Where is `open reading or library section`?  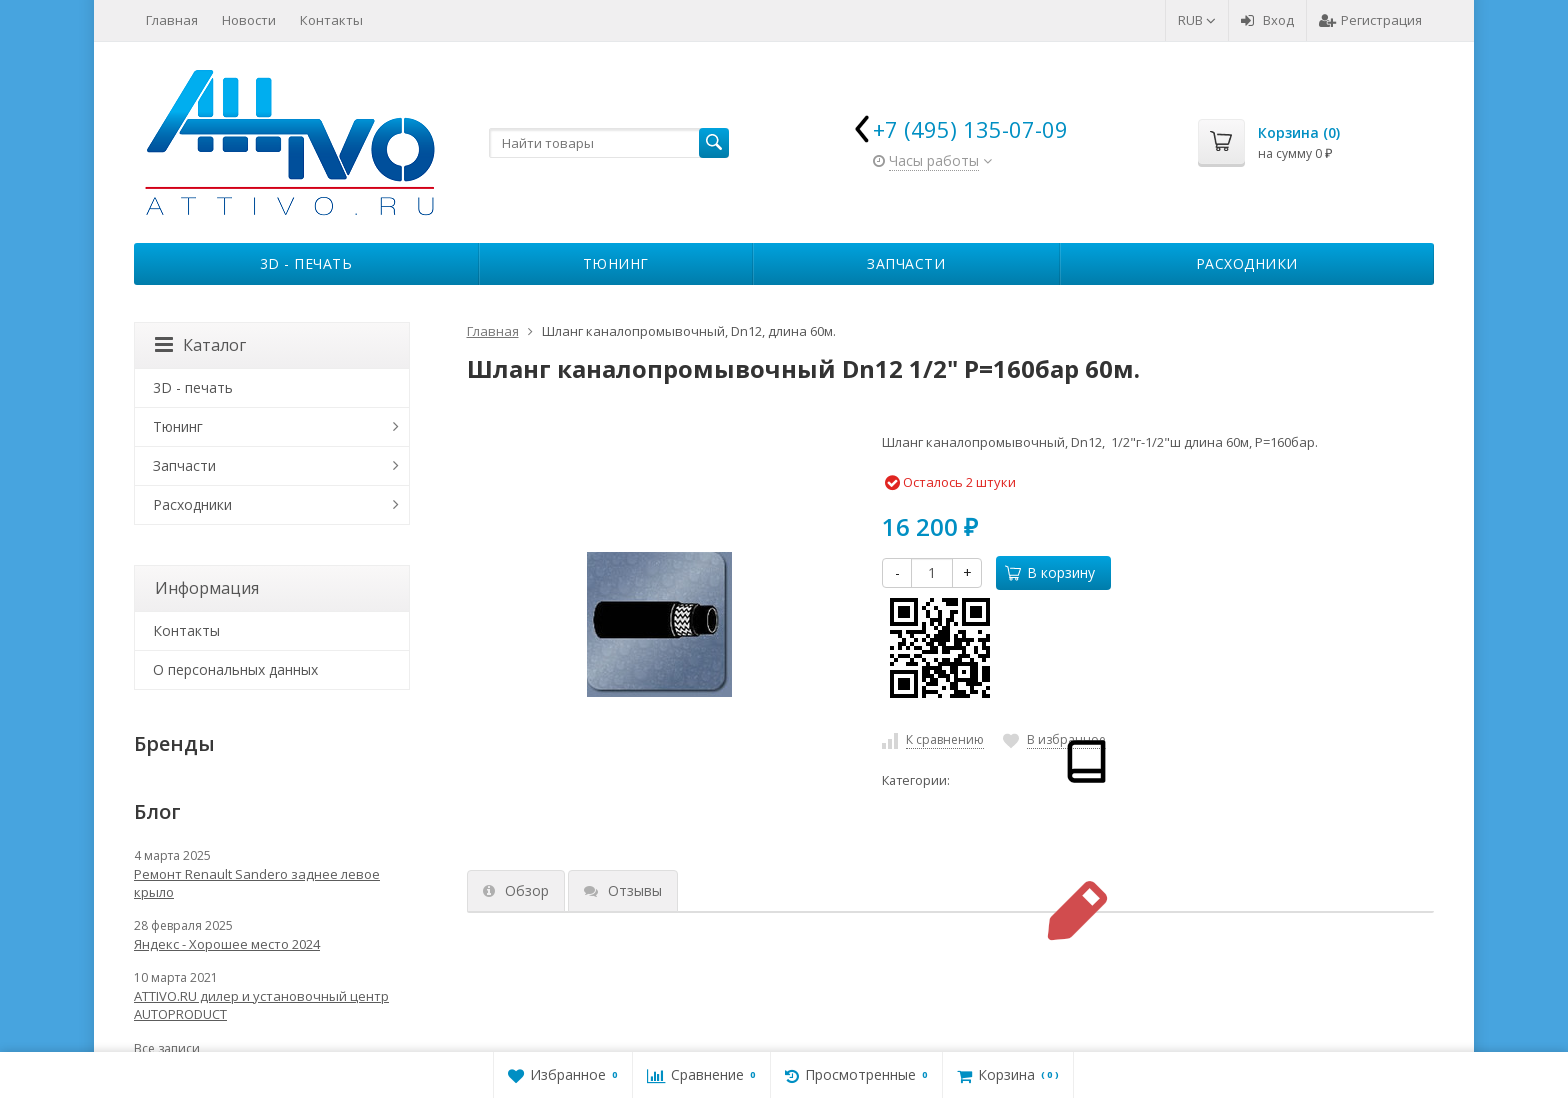
open reading or library section is located at coordinates (1086, 761).